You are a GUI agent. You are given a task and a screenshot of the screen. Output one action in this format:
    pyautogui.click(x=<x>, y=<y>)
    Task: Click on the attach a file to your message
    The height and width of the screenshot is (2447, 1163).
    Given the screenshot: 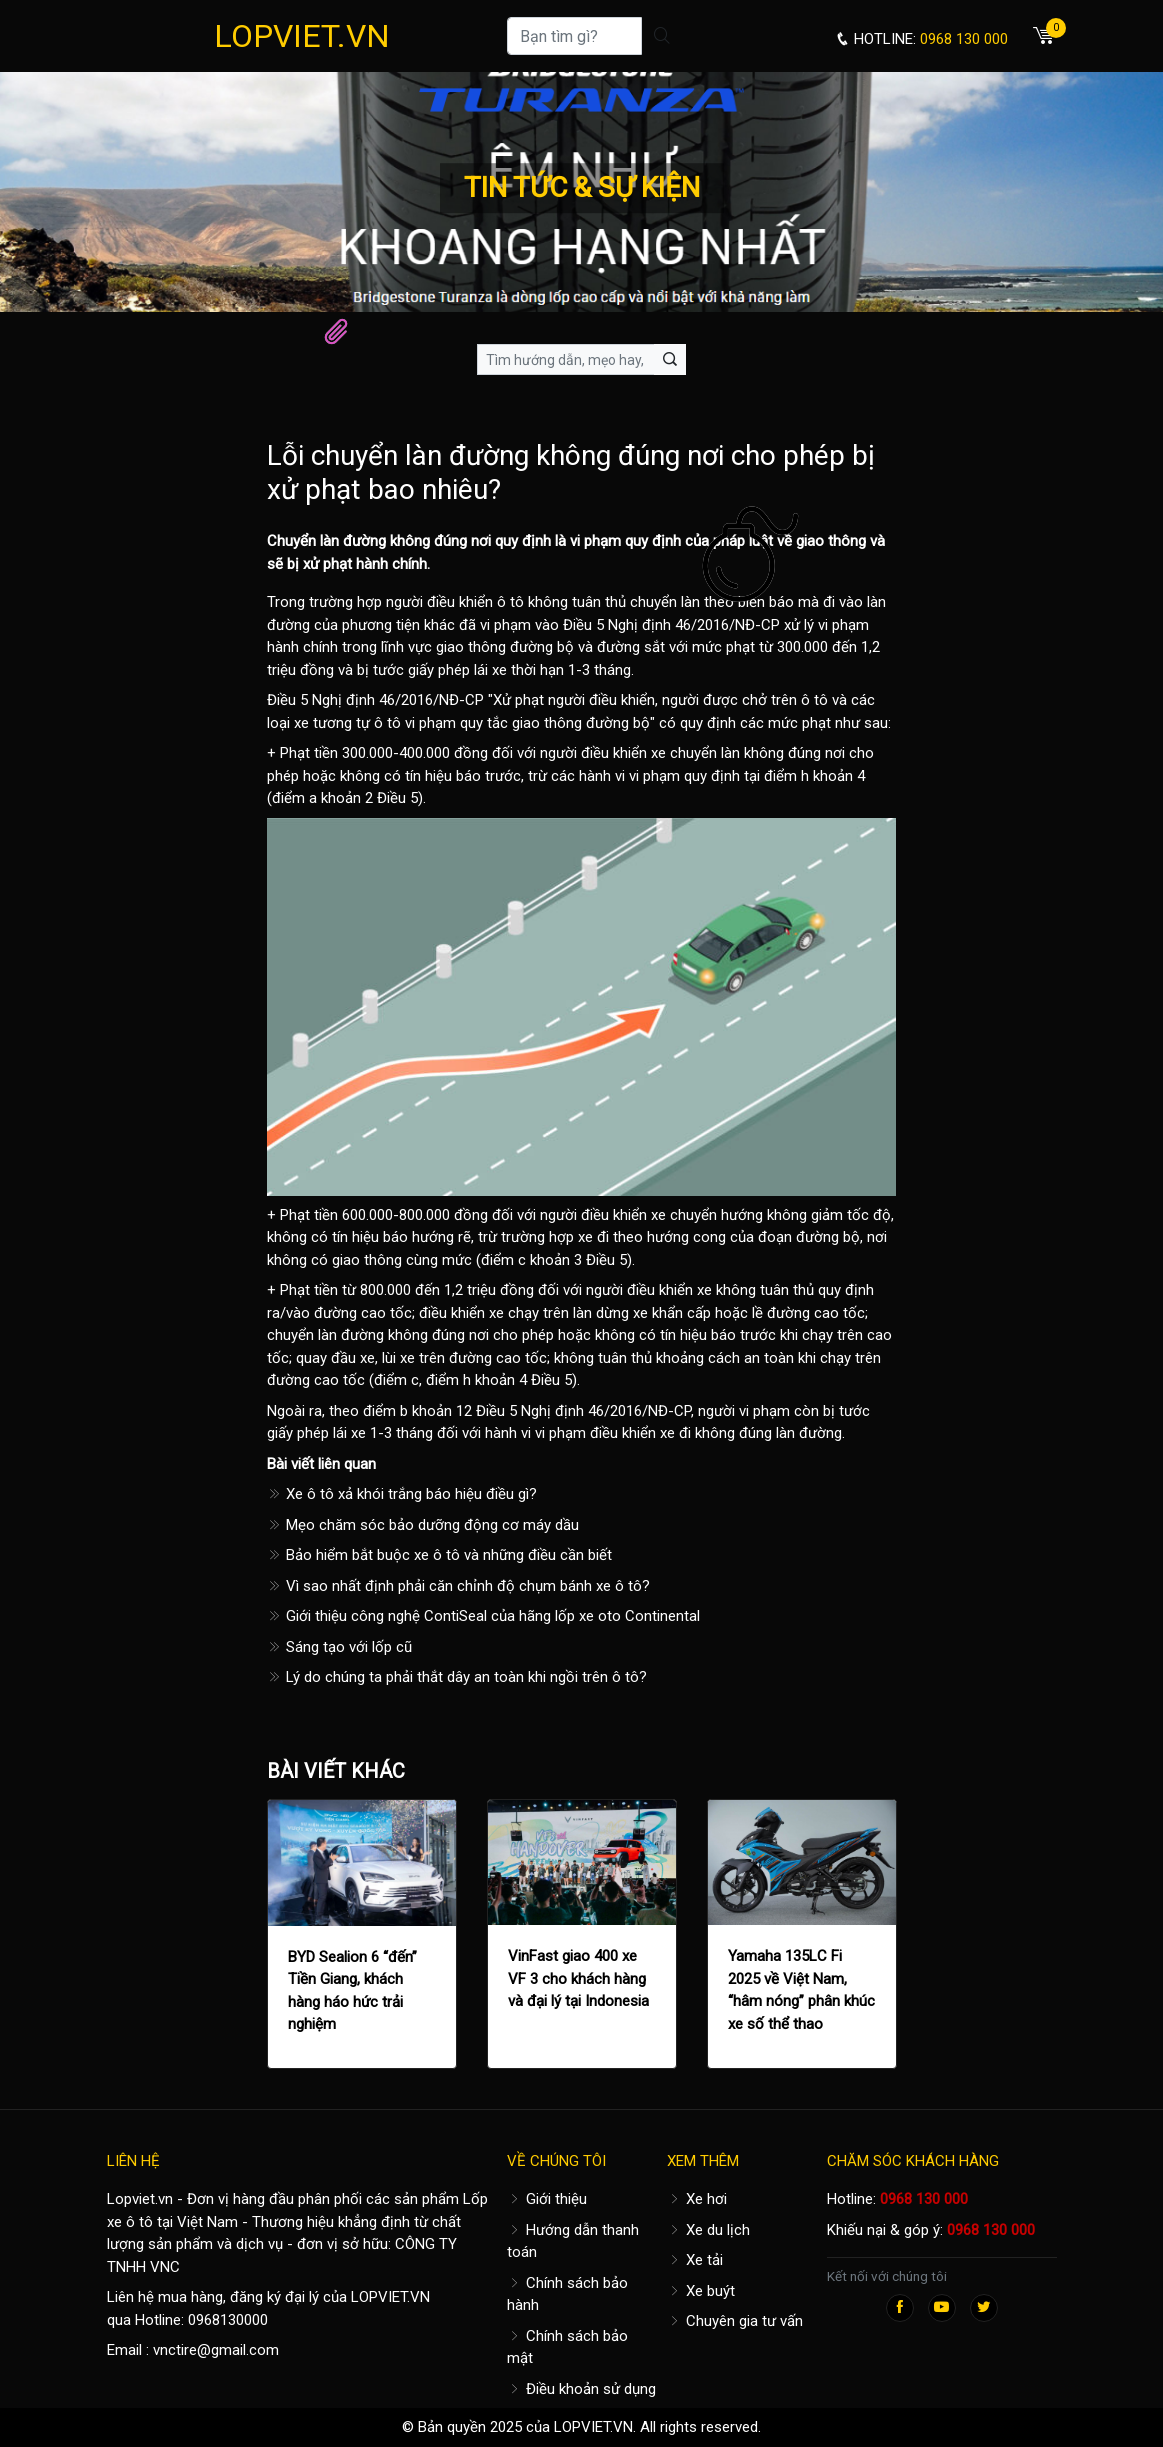 What is the action you would take?
    pyautogui.click(x=336, y=331)
    